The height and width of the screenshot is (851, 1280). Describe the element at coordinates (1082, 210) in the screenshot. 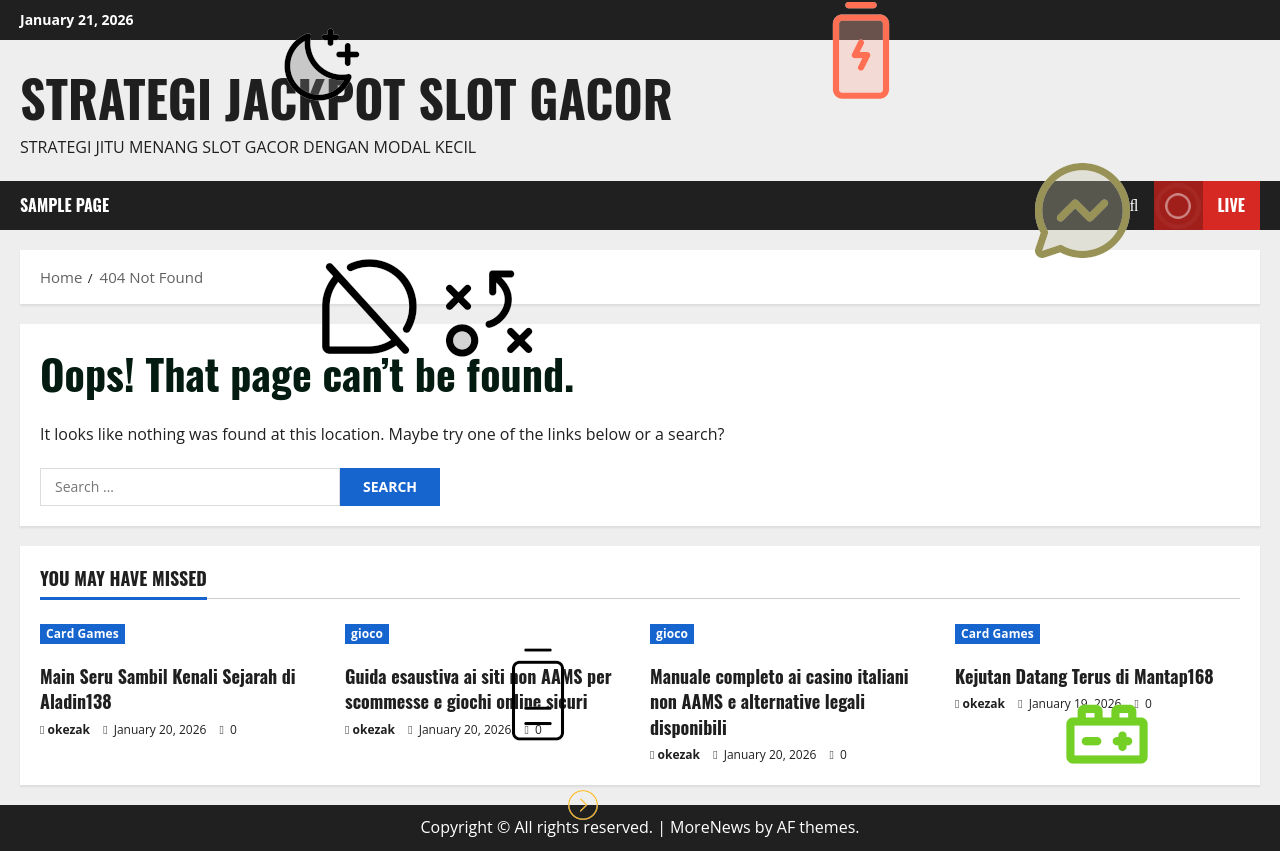

I see `open facebook messenger` at that location.